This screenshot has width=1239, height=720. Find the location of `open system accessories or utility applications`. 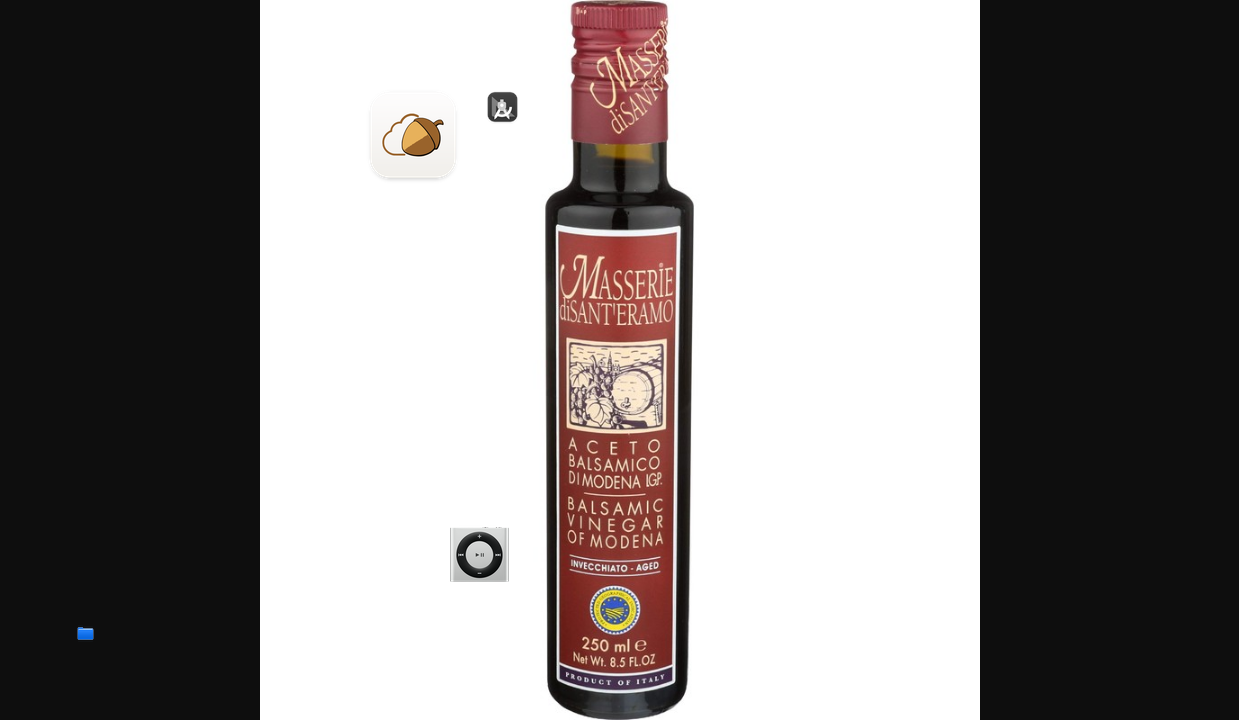

open system accessories or utility applications is located at coordinates (502, 107).